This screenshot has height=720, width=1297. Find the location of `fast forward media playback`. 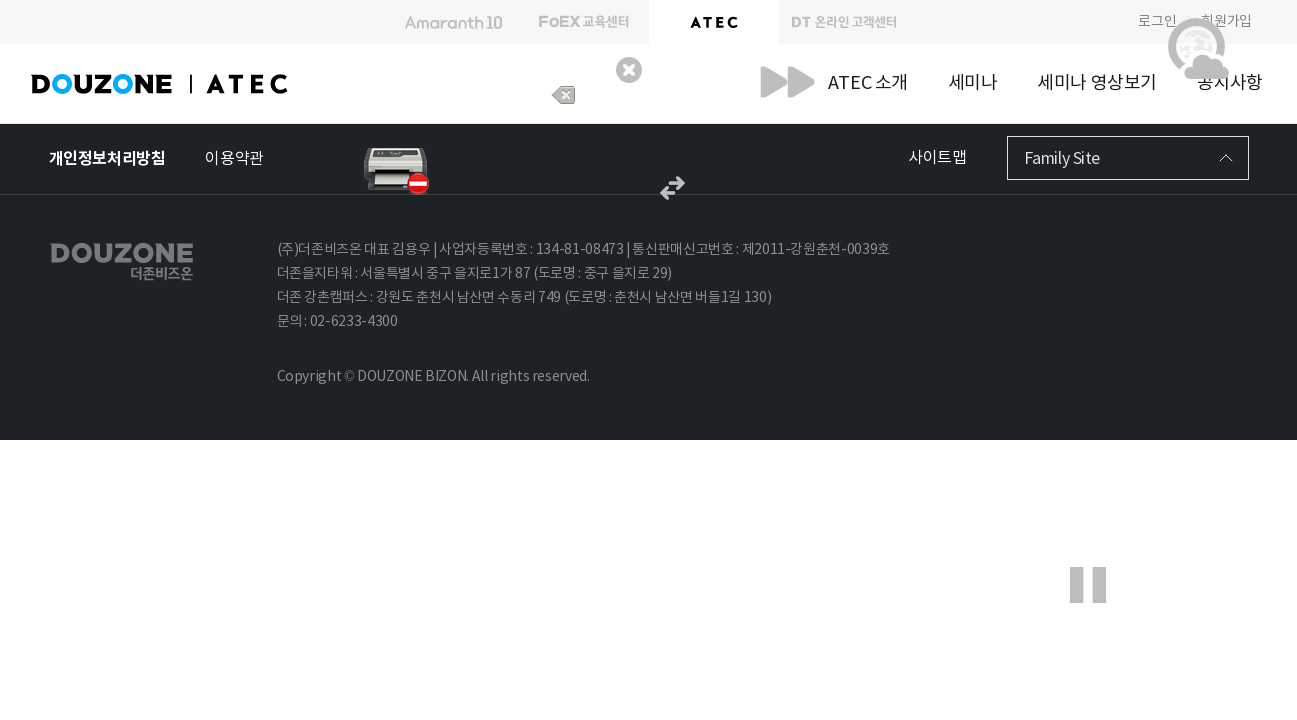

fast forward media playback is located at coordinates (788, 82).